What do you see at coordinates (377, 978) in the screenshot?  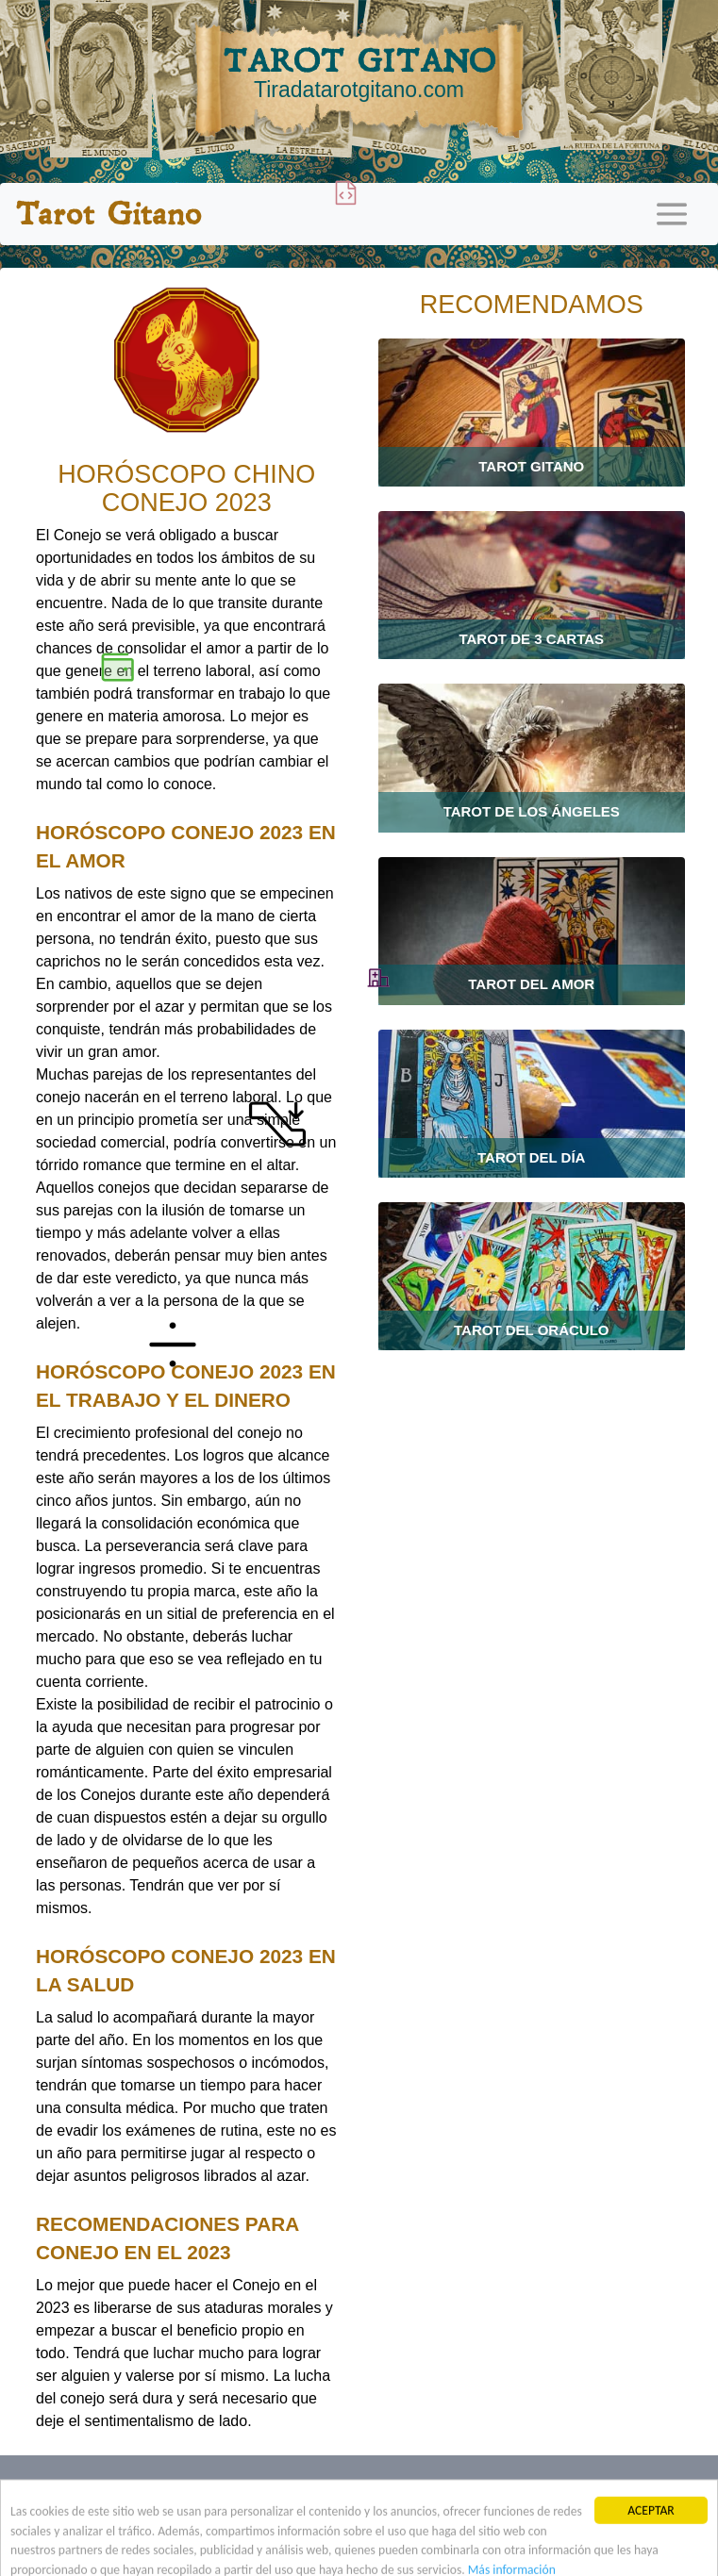 I see `find nearby hospitals or medical facilities` at bounding box center [377, 978].